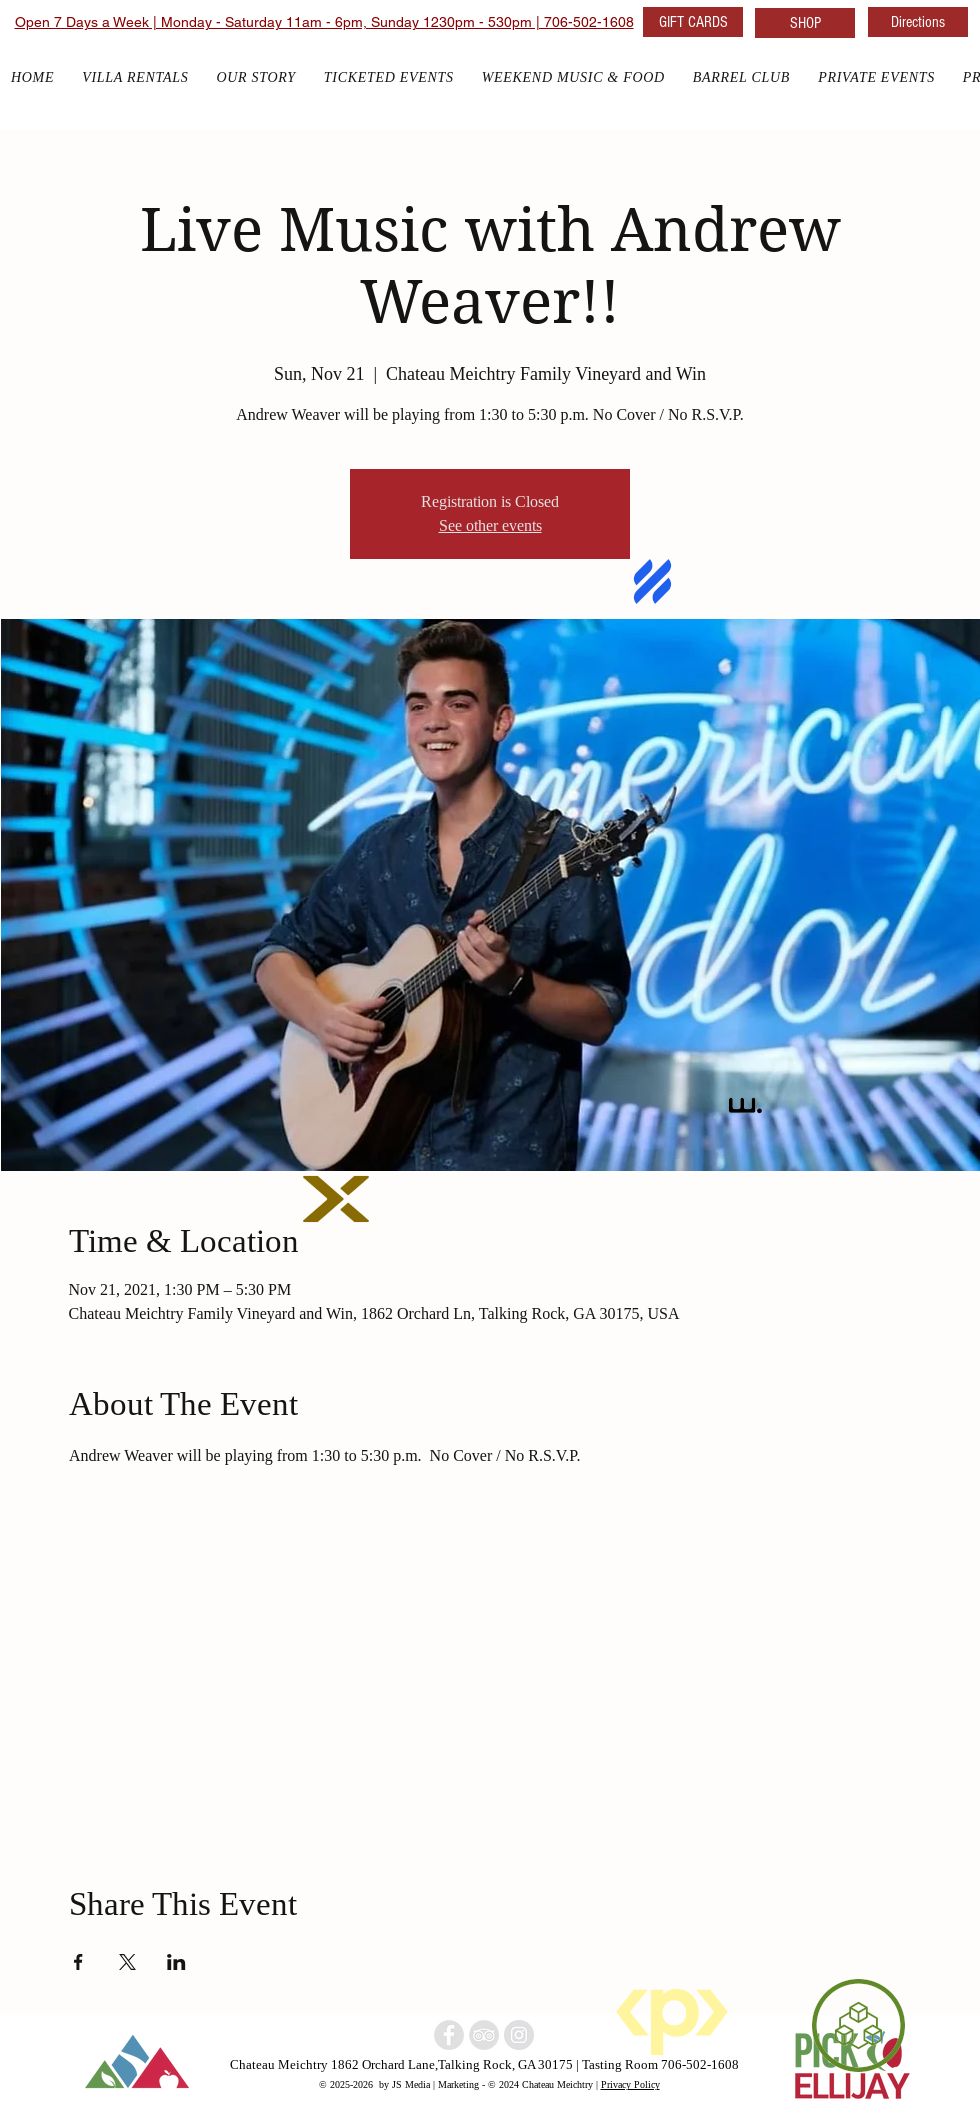 This screenshot has height=2123, width=980. Describe the element at coordinates (336, 1199) in the screenshot. I see `nutanix company logo` at that location.